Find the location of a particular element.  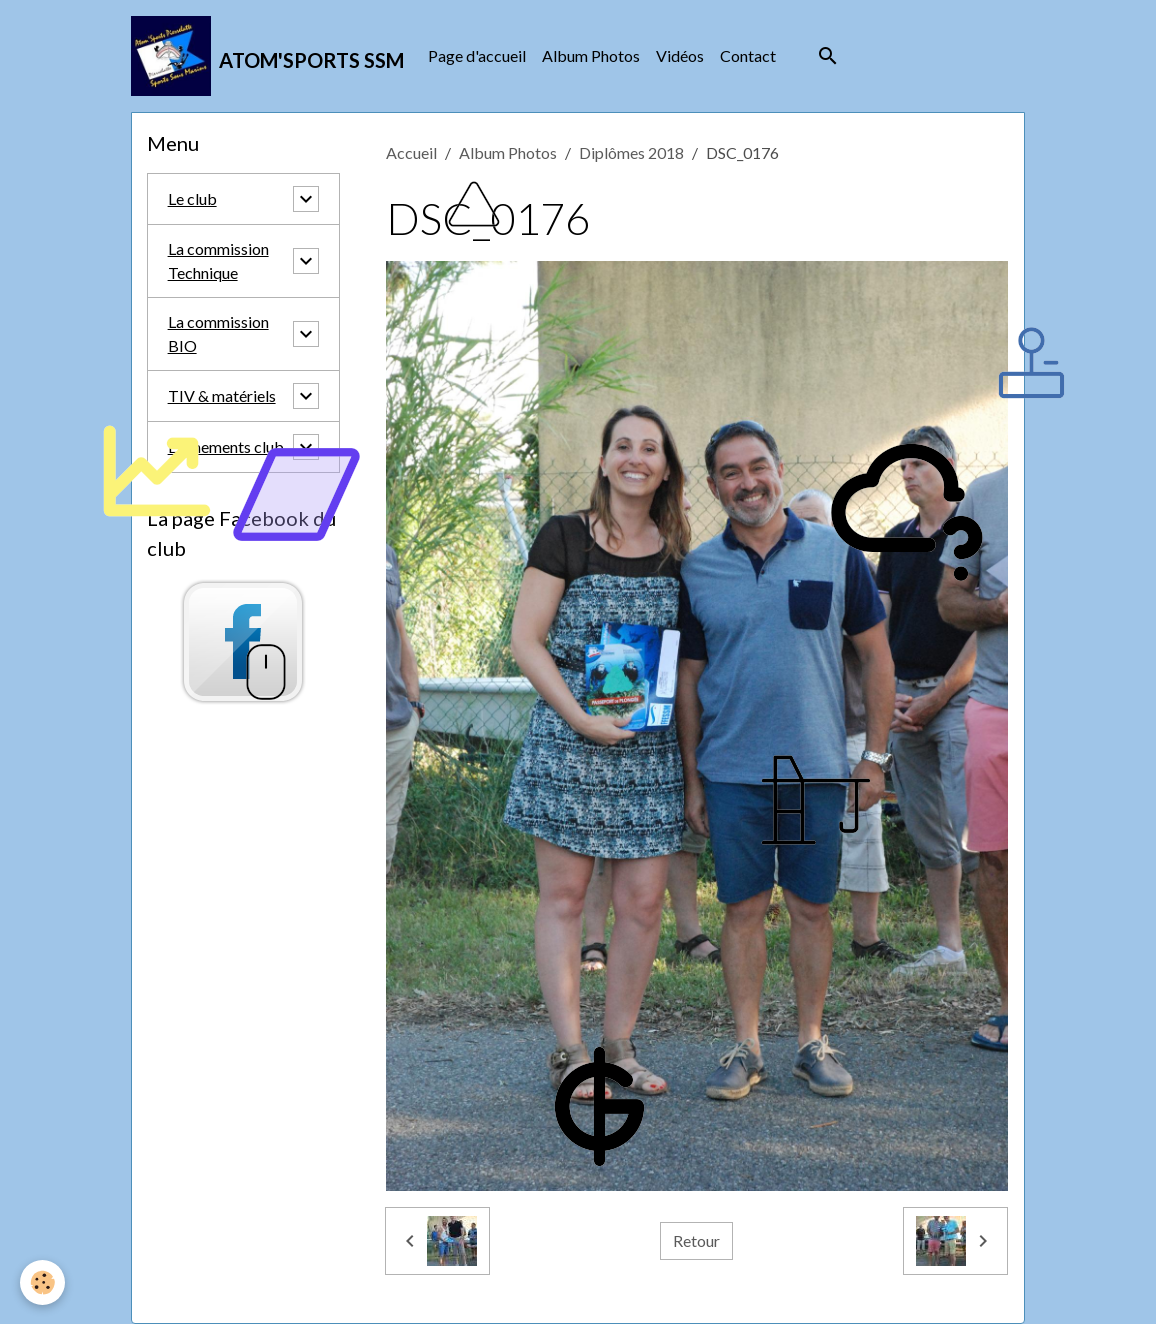

parallelogram shape tool is located at coordinates (296, 494).